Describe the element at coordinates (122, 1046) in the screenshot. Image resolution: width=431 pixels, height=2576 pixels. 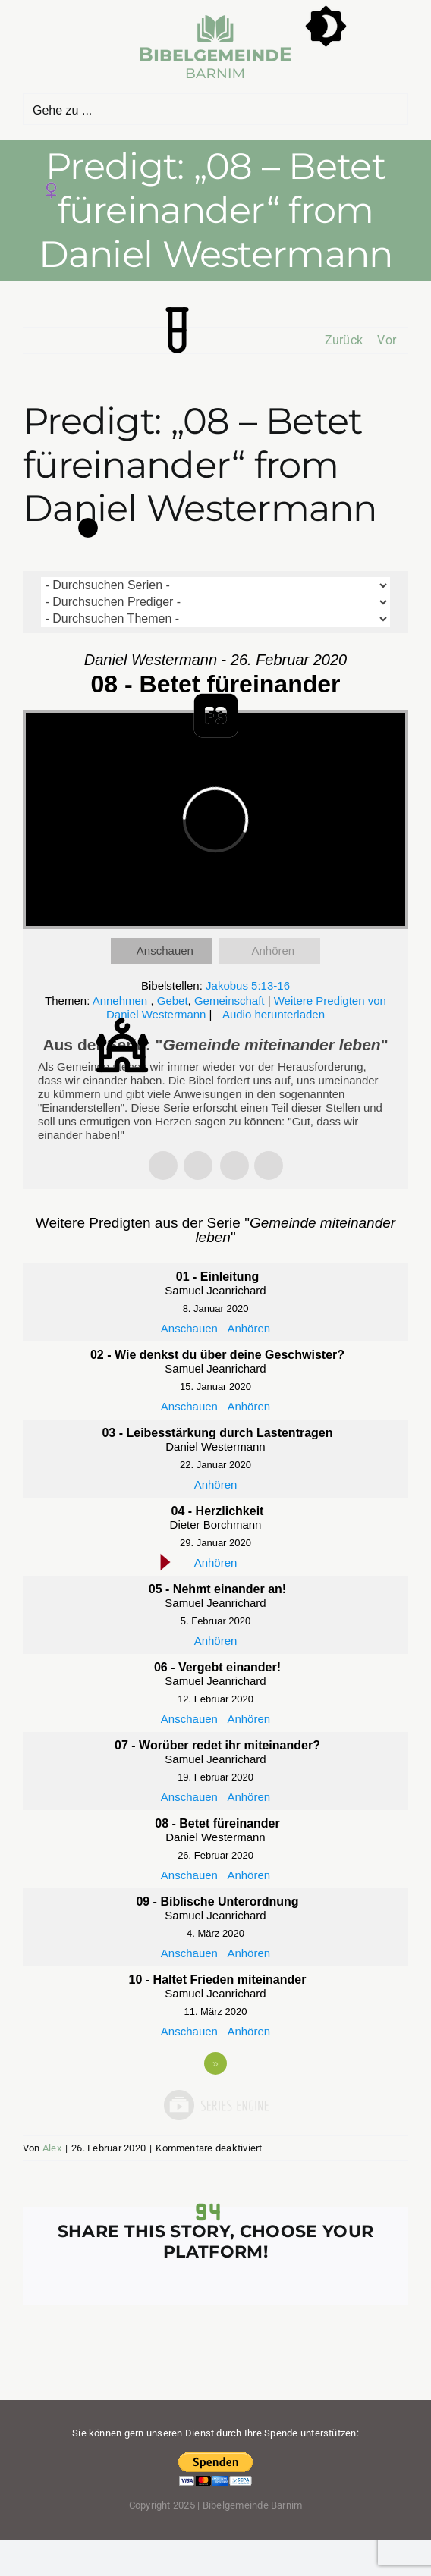
I see `indicates a mosque or islamic place of worship` at that location.